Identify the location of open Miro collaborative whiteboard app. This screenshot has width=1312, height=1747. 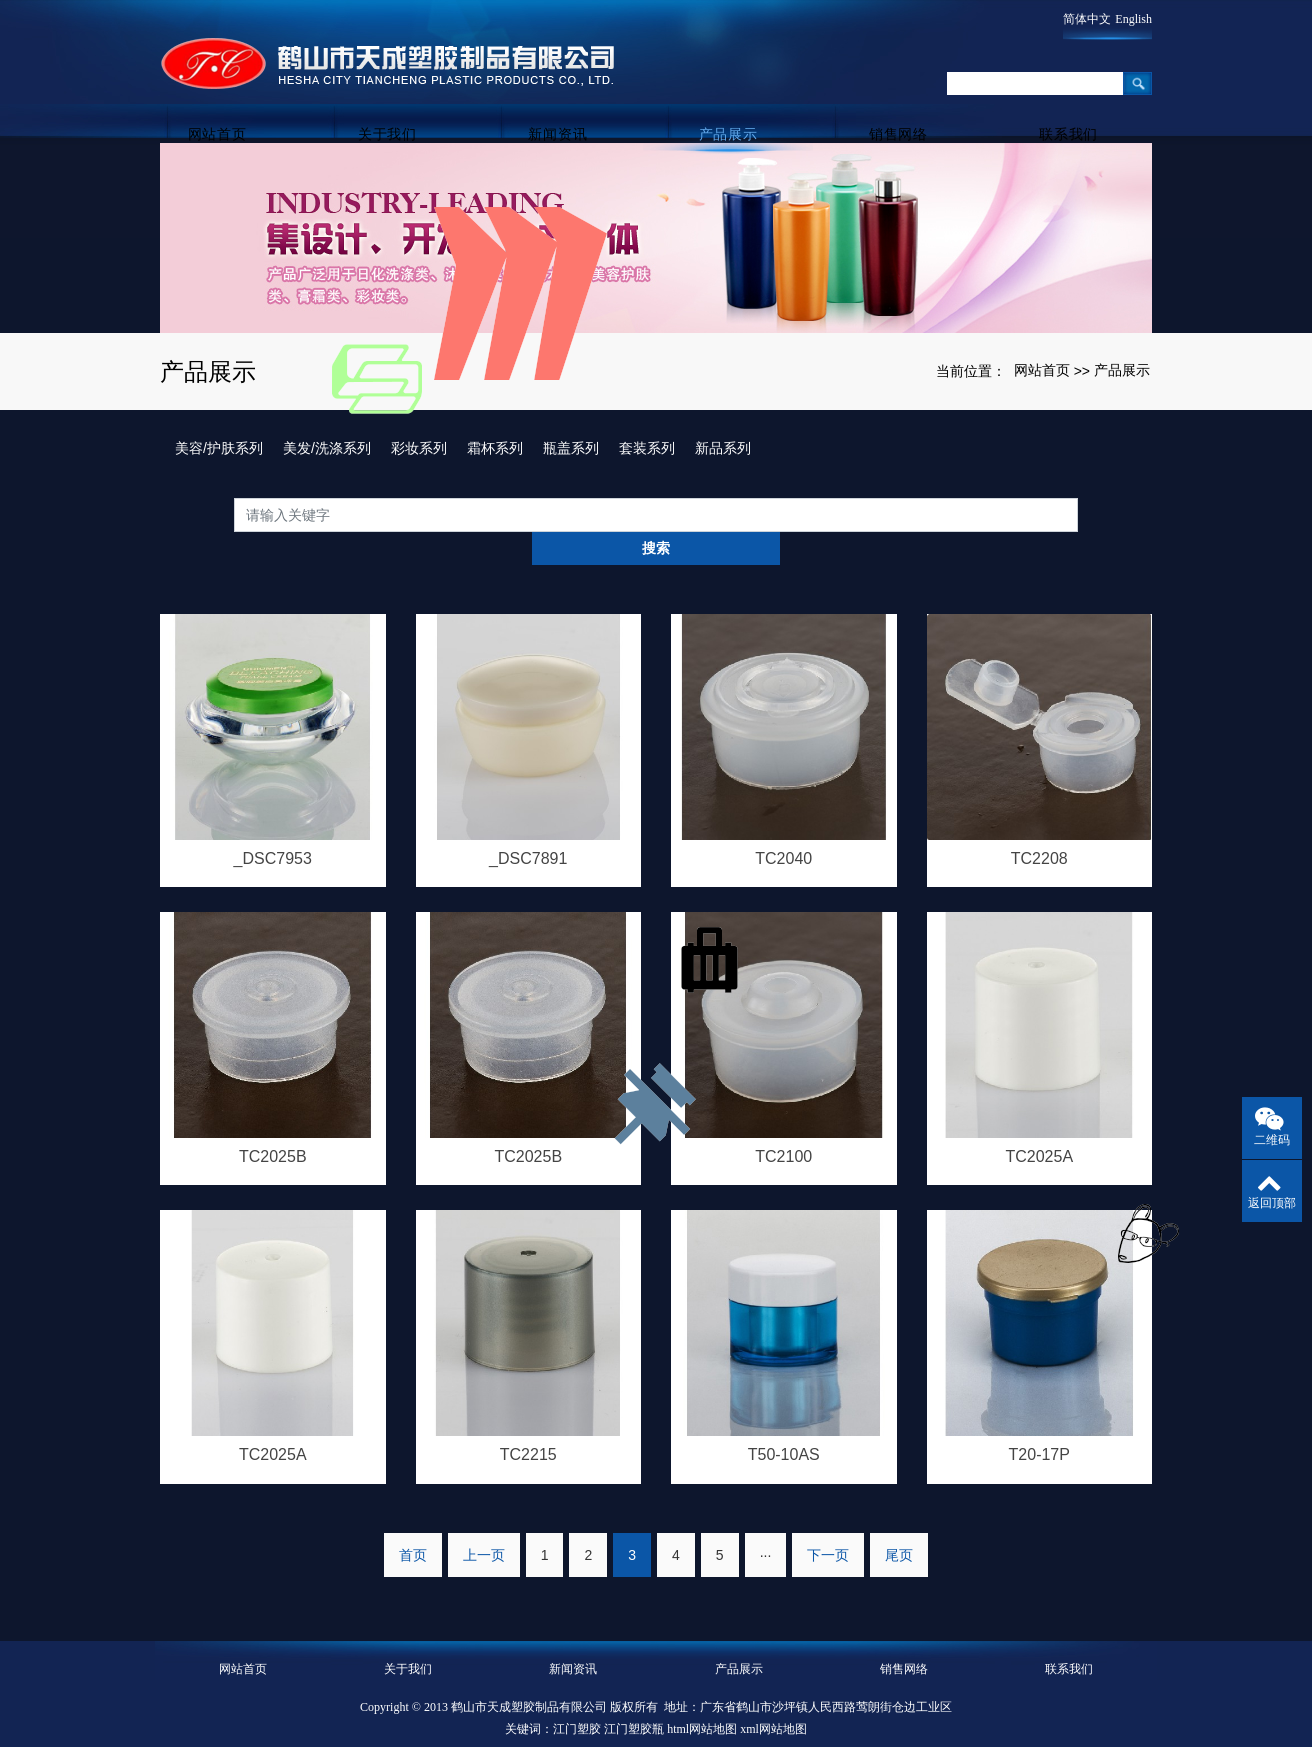
(520, 293).